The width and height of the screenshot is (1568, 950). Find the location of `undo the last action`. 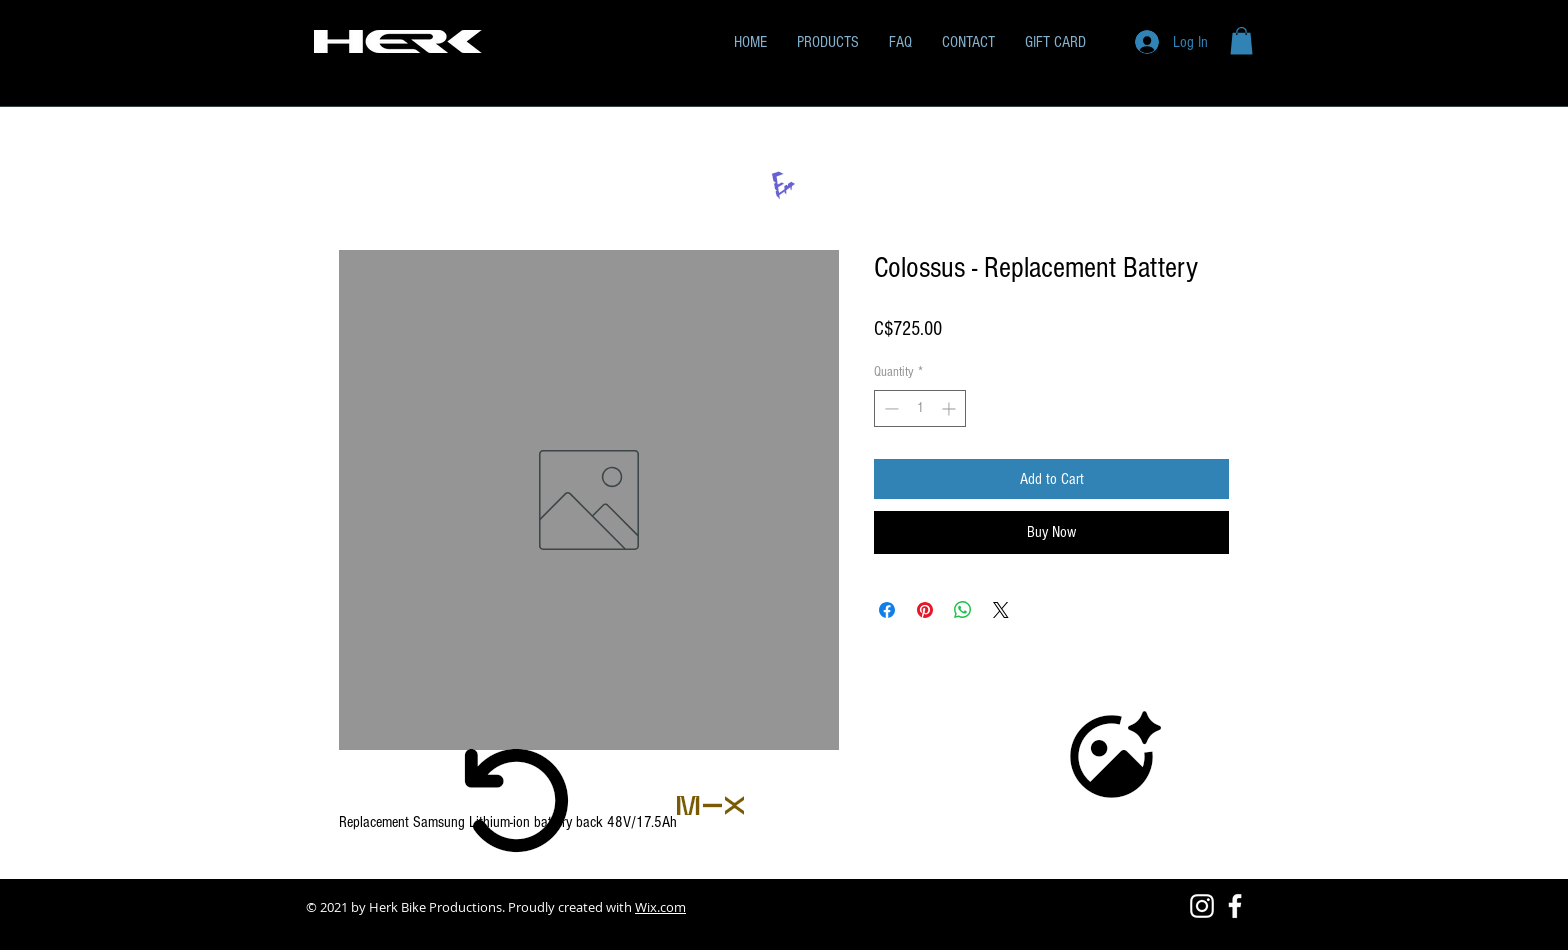

undo the last action is located at coordinates (516, 800).